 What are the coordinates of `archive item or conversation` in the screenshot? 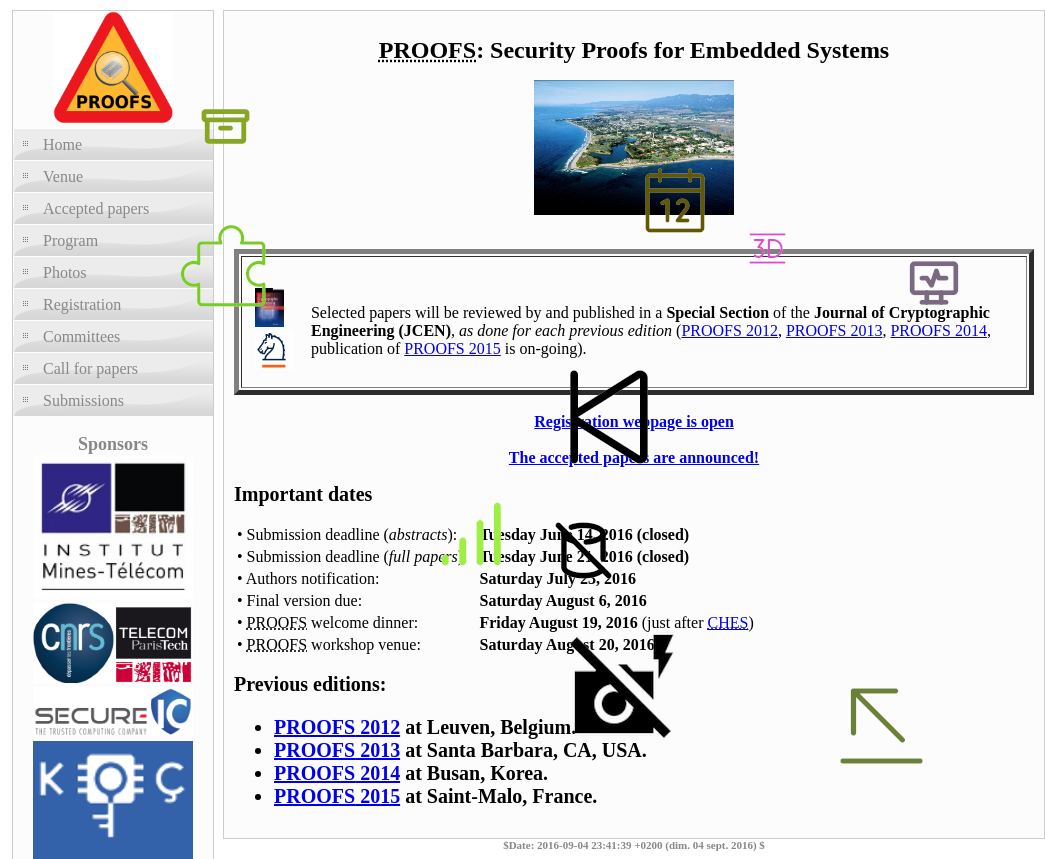 It's located at (225, 126).